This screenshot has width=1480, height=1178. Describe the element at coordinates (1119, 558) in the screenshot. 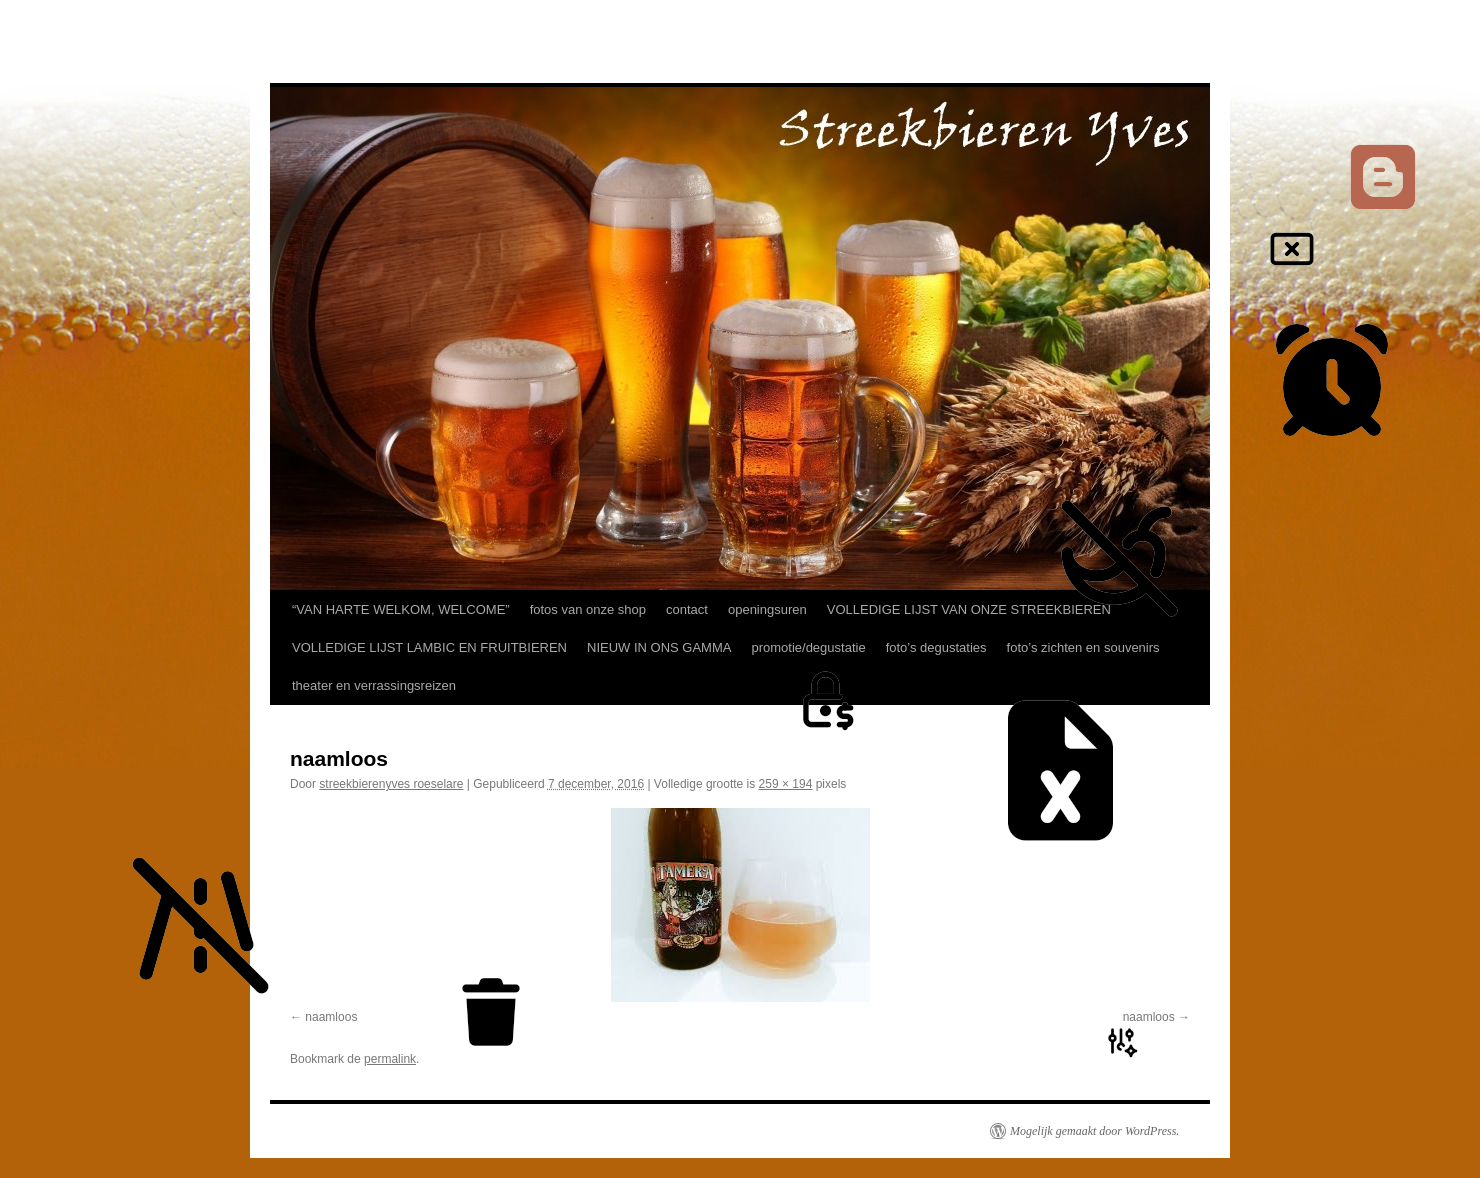

I see `disable spicy food filter` at that location.